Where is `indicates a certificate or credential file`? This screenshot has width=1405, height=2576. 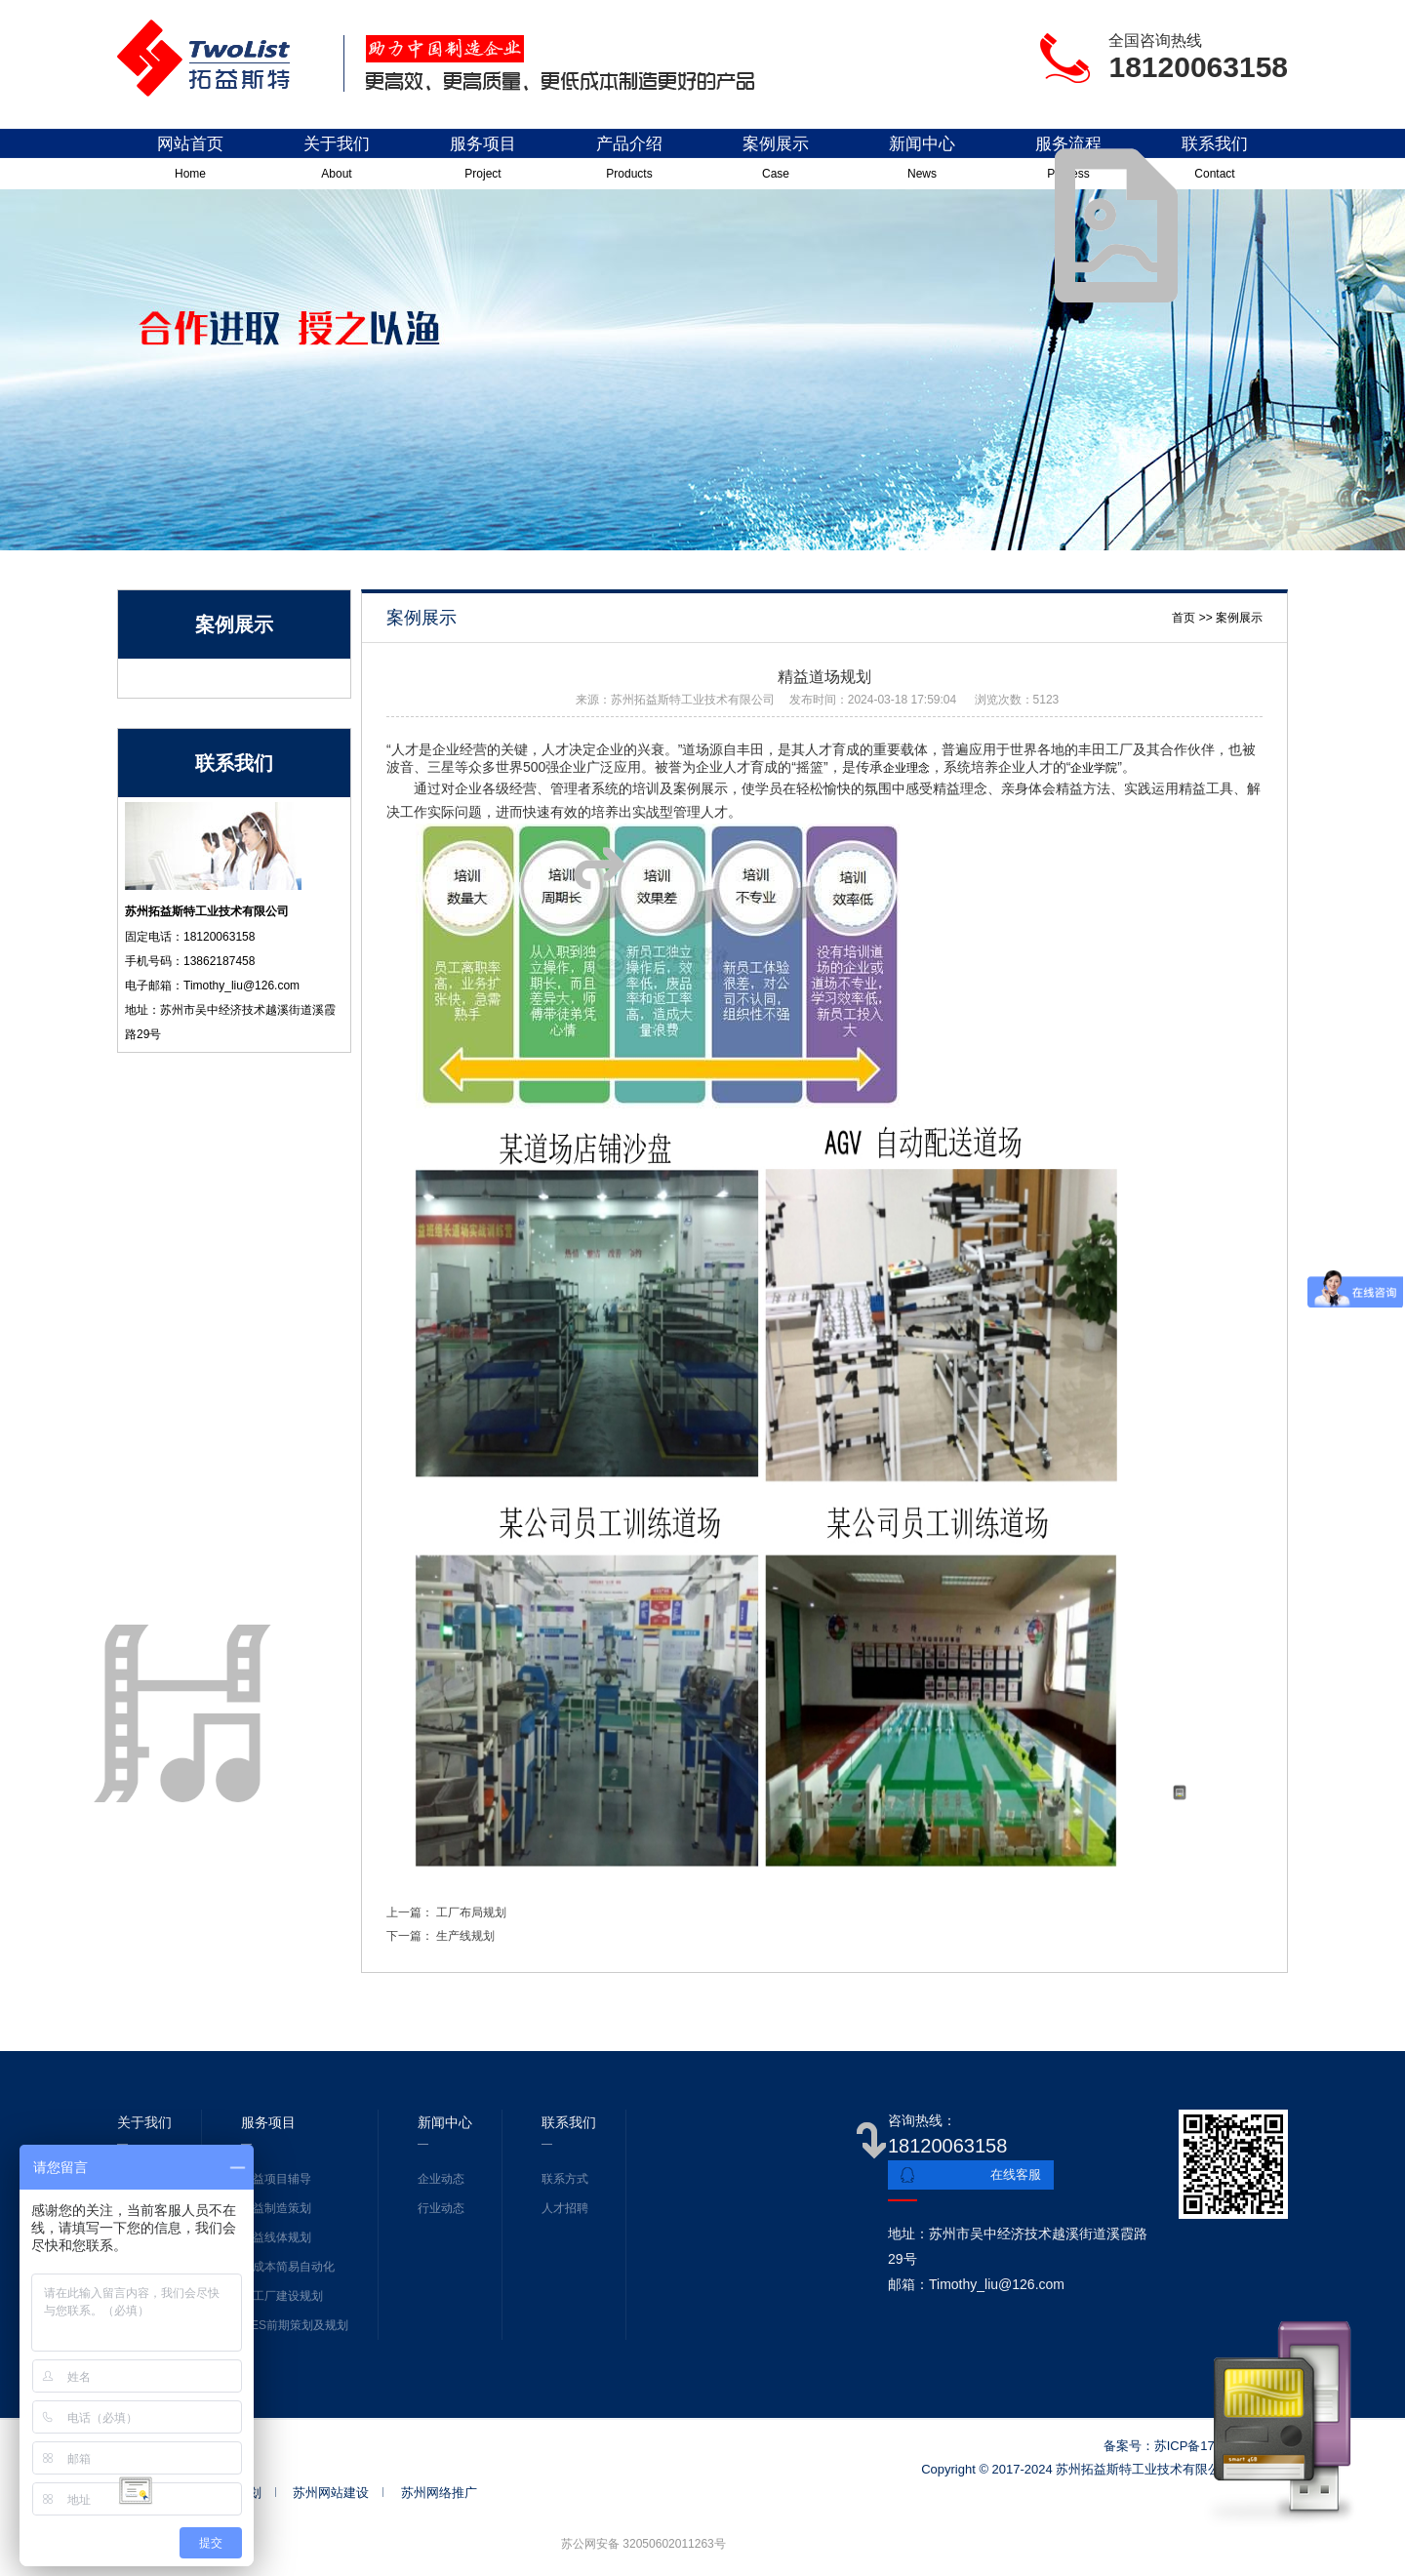 indicates a certificate or credential file is located at coordinates (136, 2491).